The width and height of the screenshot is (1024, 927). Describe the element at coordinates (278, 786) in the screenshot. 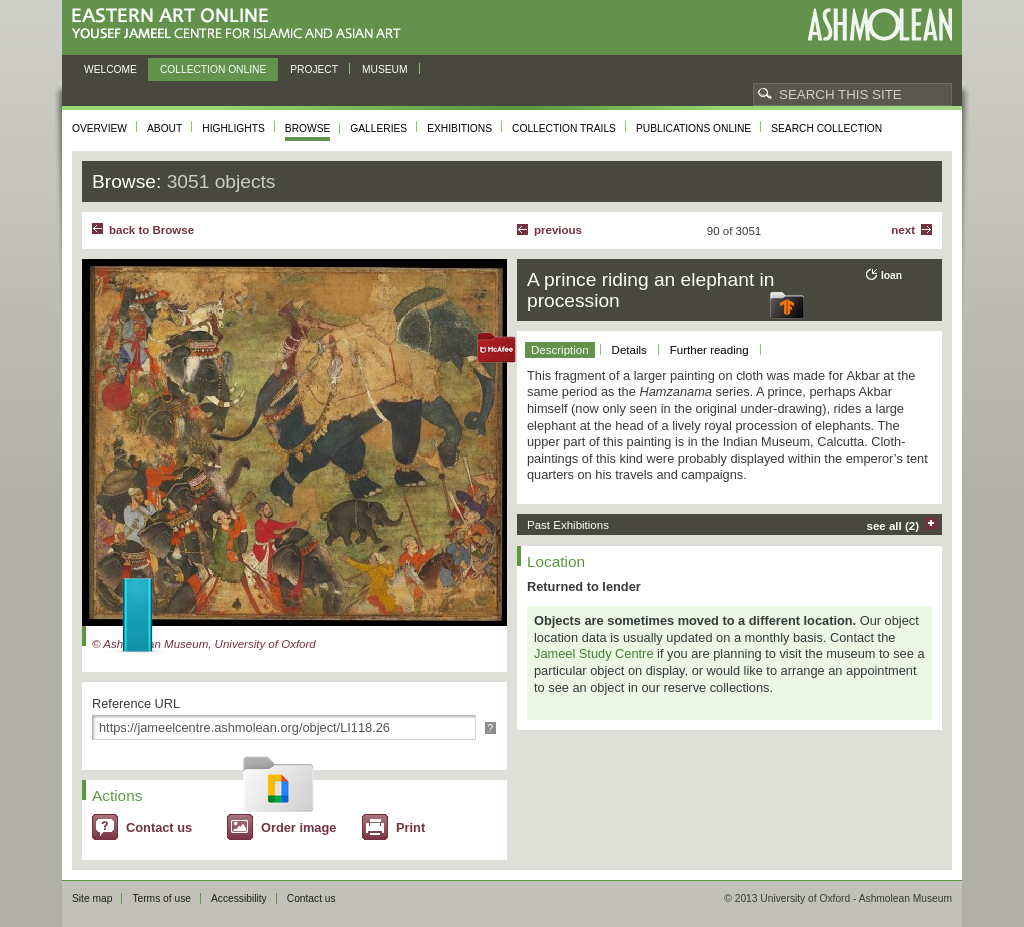

I see `open folder containing google docs files` at that location.